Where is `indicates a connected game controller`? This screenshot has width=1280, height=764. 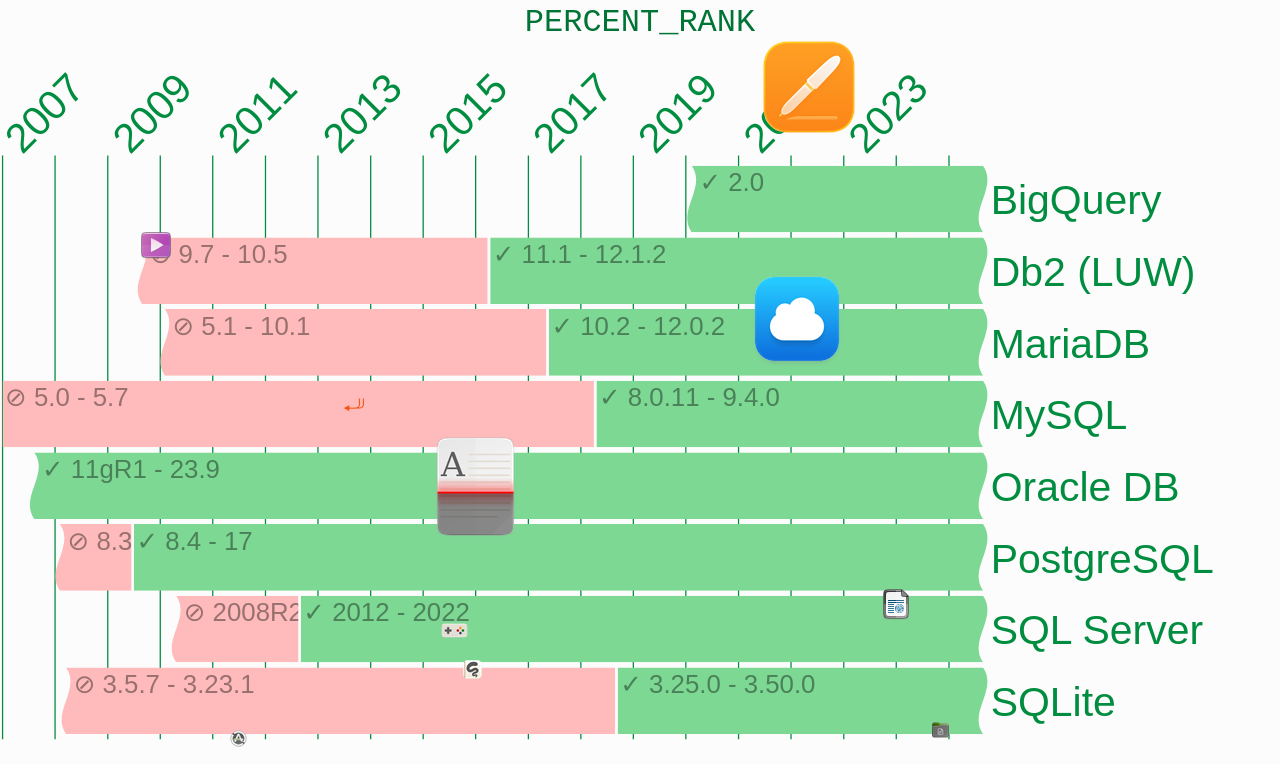
indicates a connected game controller is located at coordinates (454, 630).